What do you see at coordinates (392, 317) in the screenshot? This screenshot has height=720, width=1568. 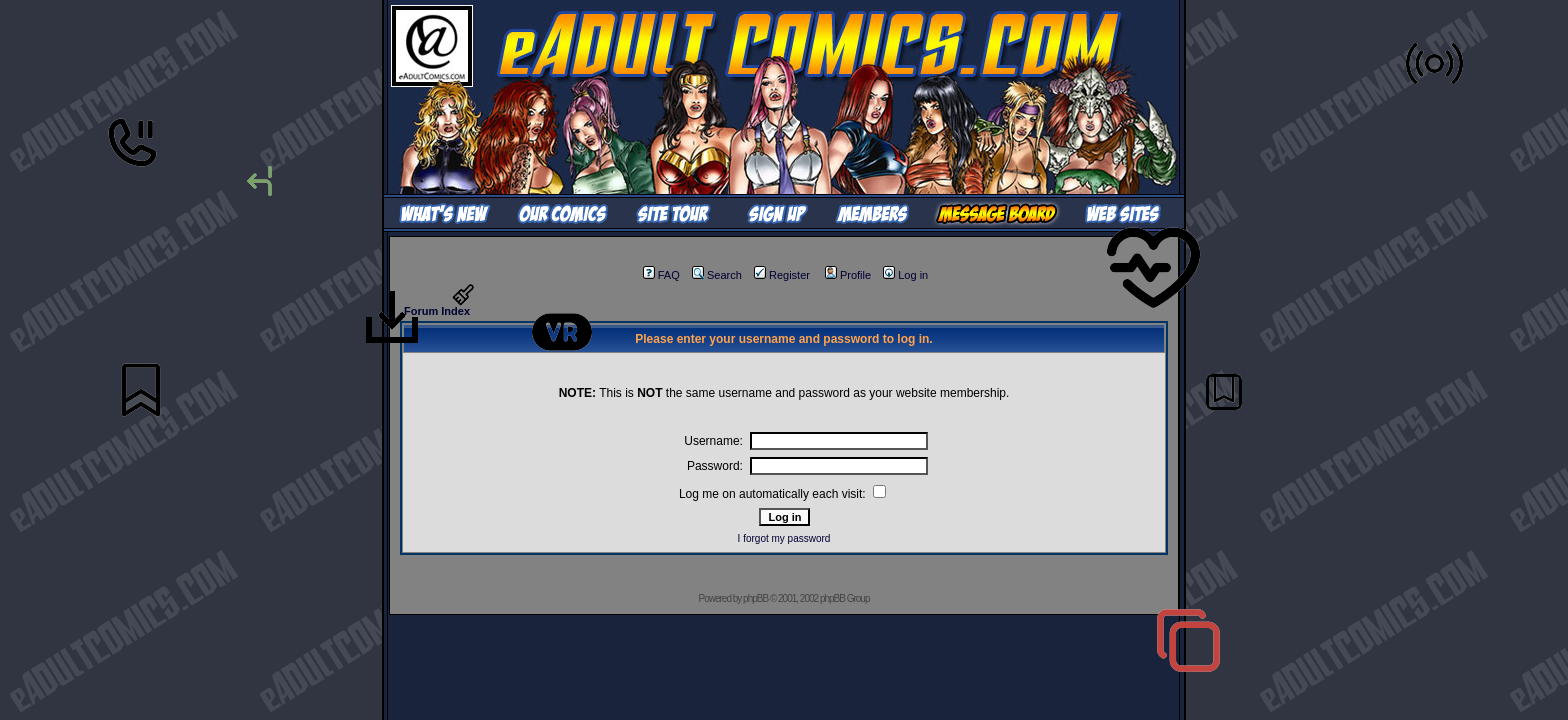 I see `download file to device` at bounding box center [392, 317].